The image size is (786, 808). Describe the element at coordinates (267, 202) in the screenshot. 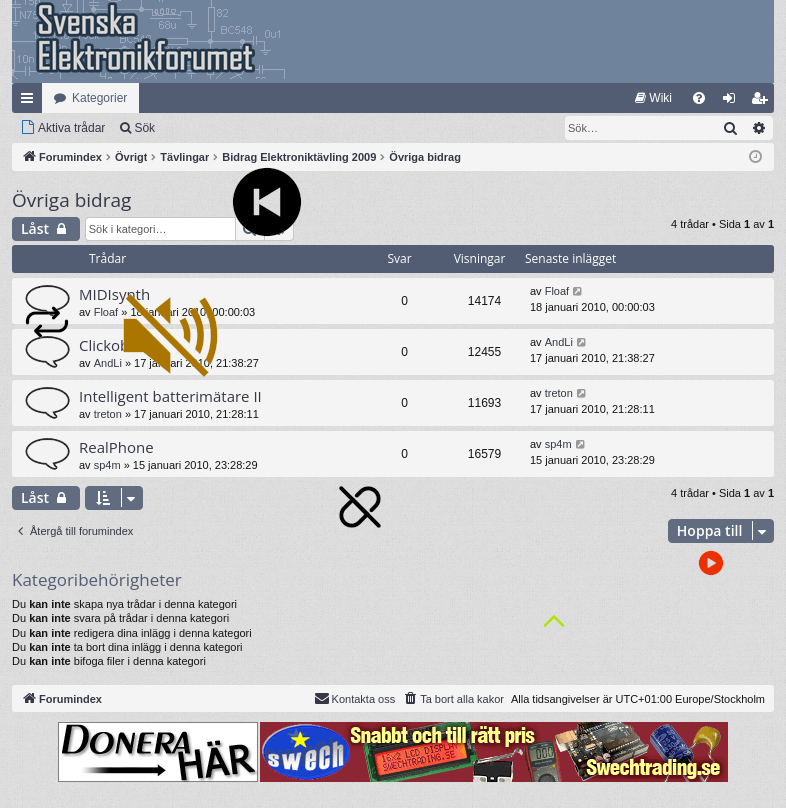

I see `skip to previous track` at that location.